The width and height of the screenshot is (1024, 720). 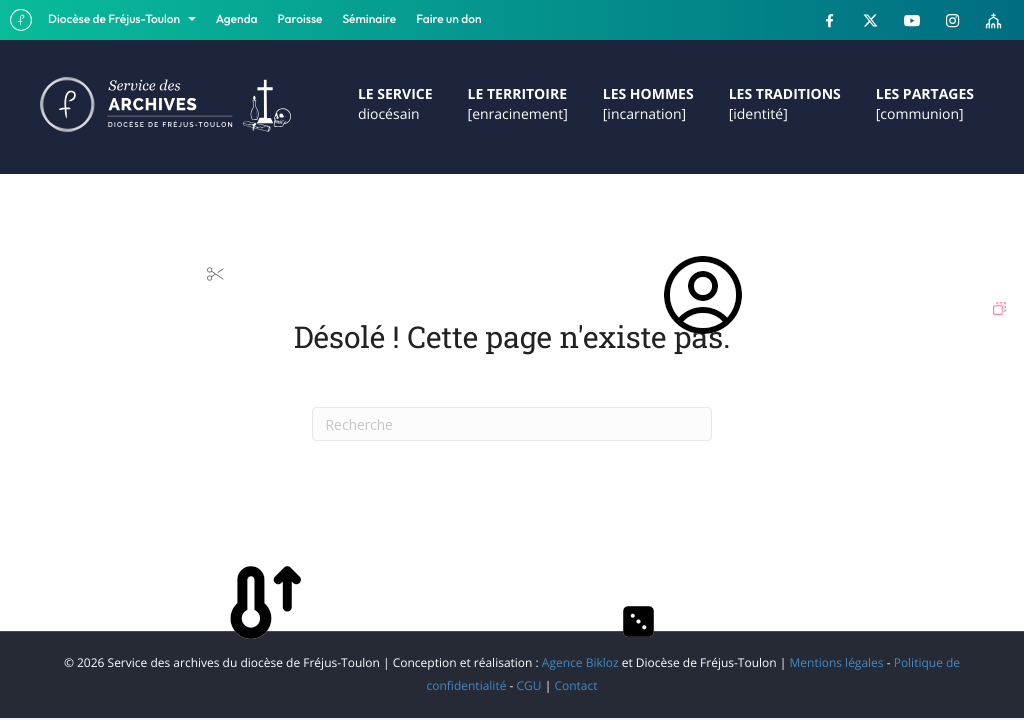 What do you see at coordinates (703, 295) in the screenshot?
I see `view your profile` at bounding box center [703, 295].